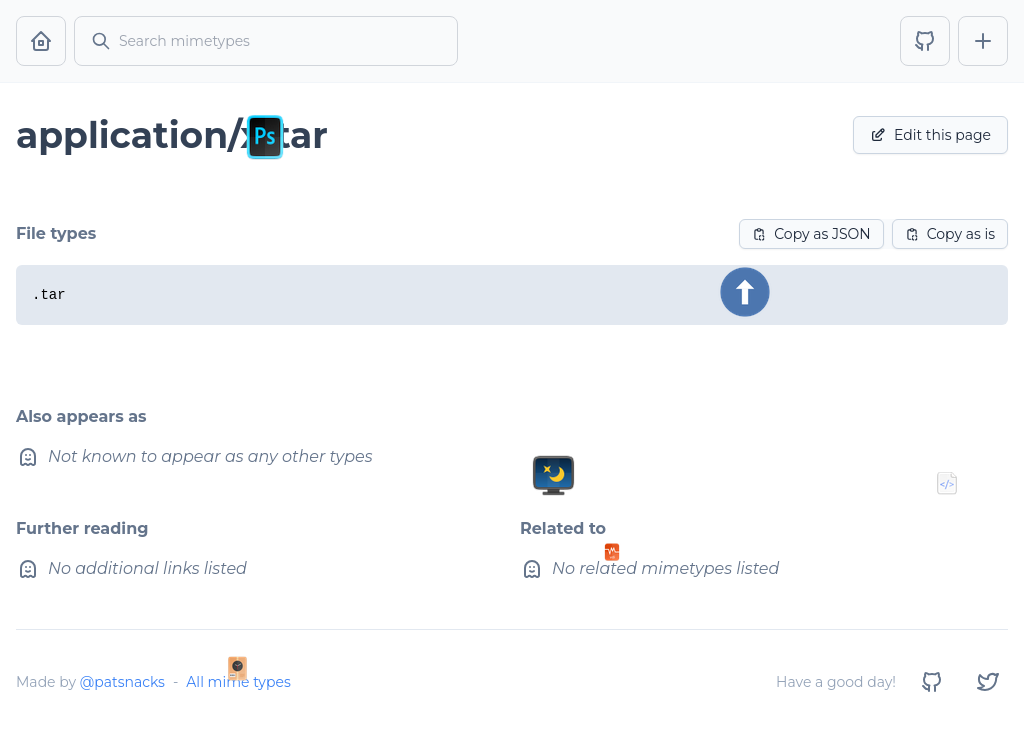  I want to click on indicates a version control update is available, so click(745, 292).